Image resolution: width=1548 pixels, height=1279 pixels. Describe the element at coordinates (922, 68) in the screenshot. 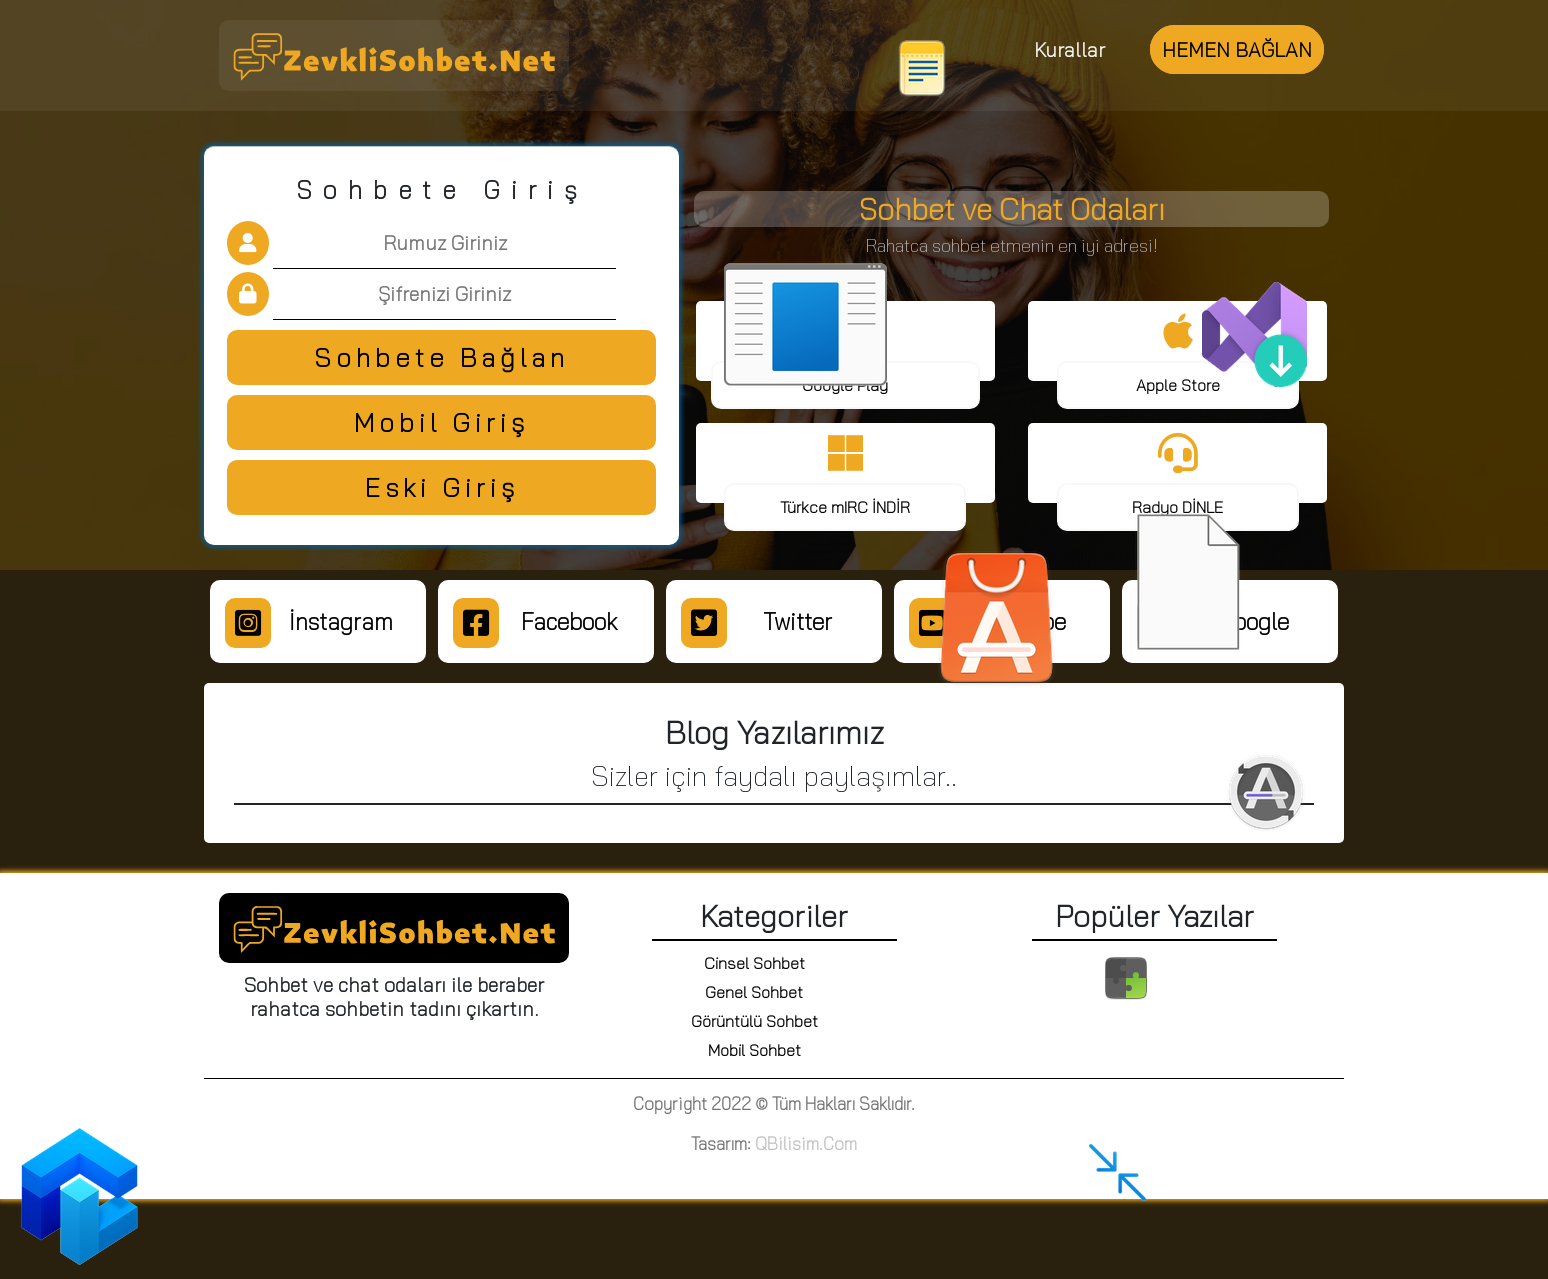

I see `open the notes application` at that location.